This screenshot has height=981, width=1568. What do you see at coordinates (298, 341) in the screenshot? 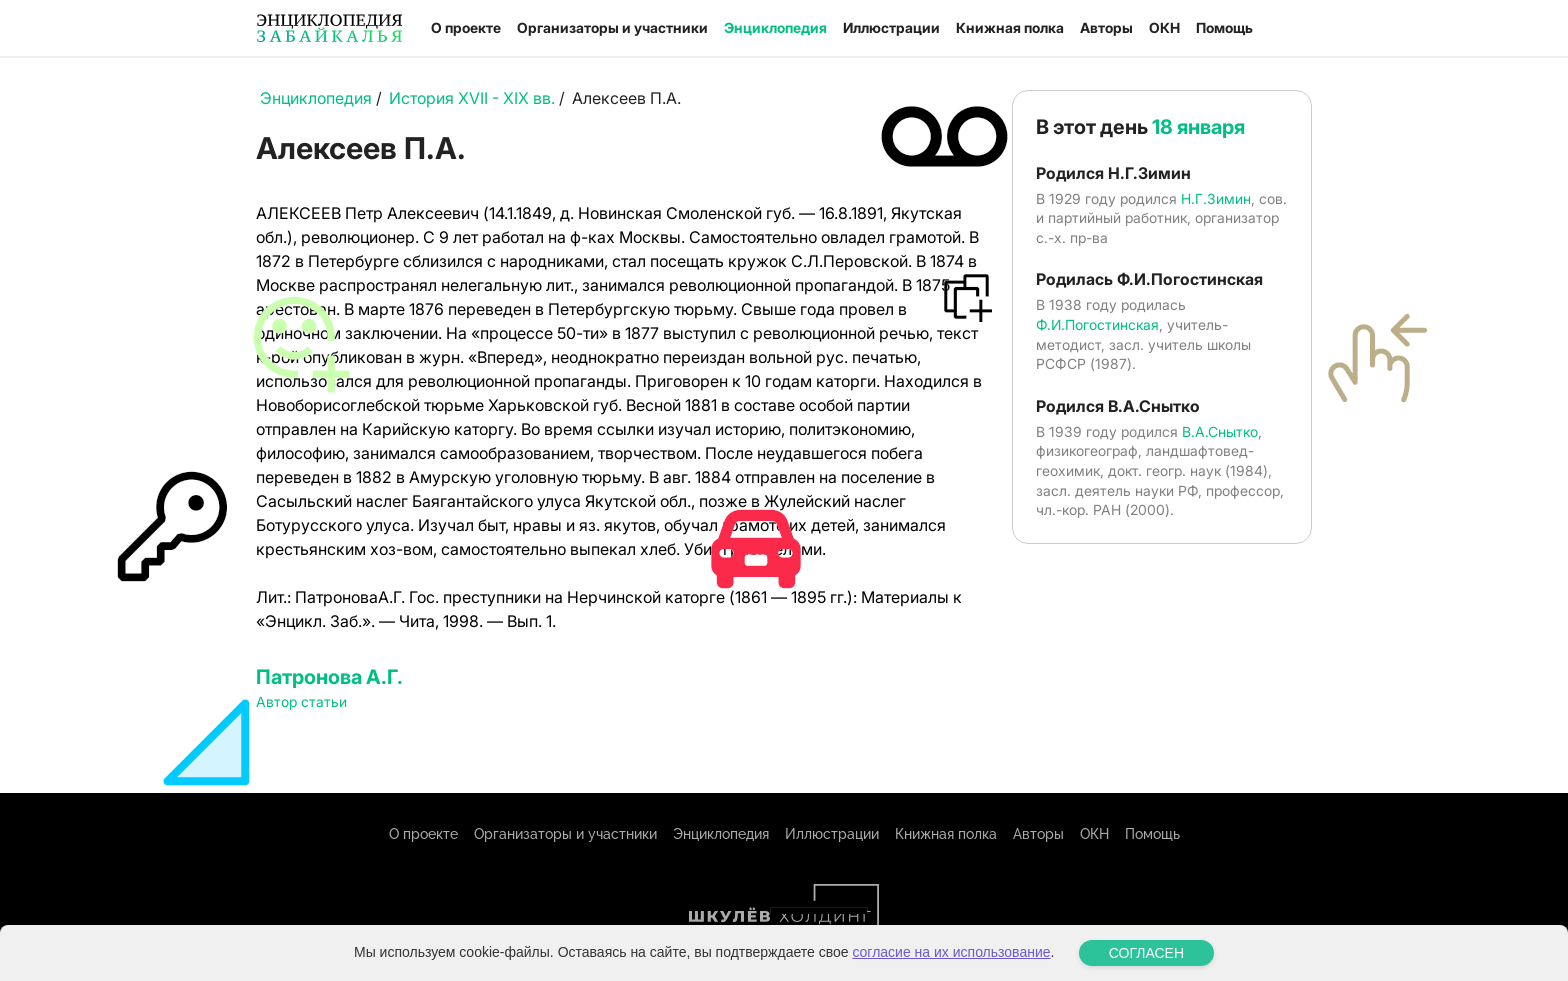
I see `add a reaction to a message` at bounding box center [298, 341].